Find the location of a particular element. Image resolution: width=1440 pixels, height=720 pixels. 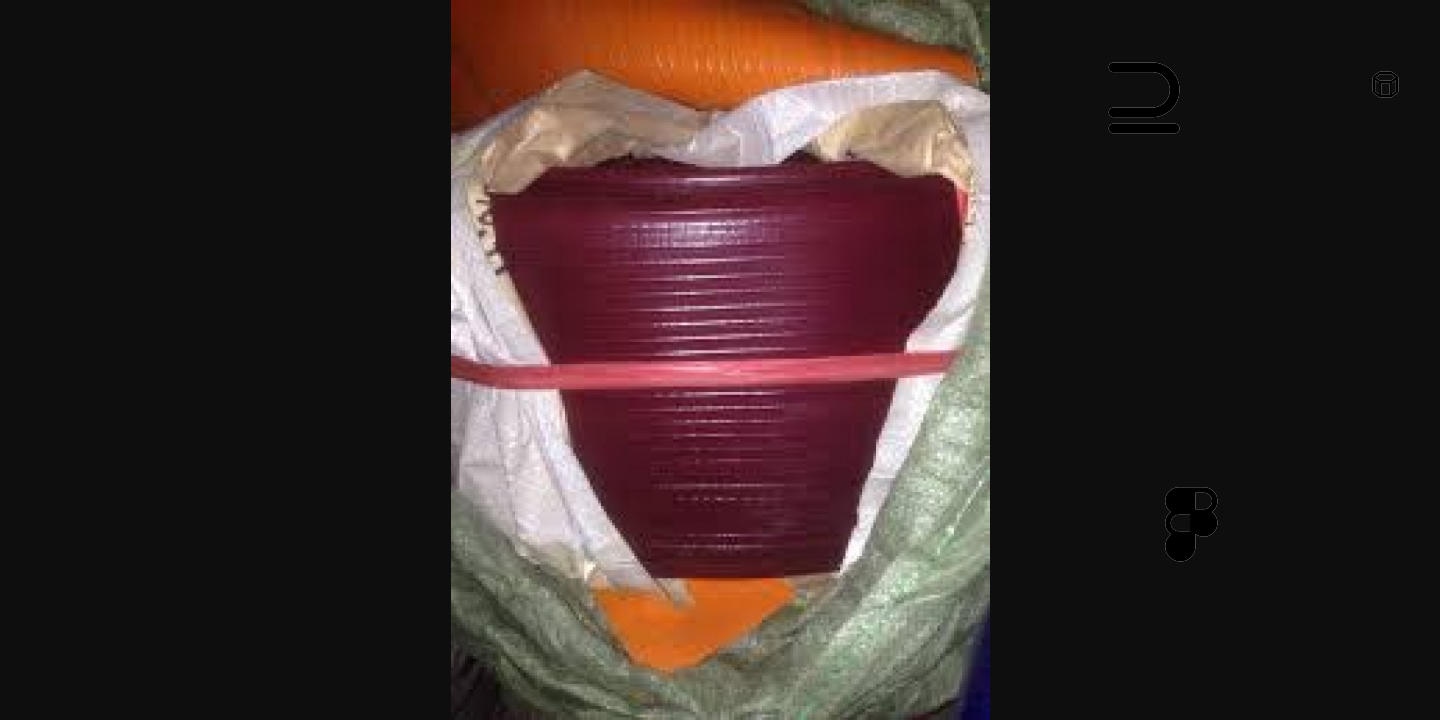

indicates a superset relationship in mathematical notation is located at coordinates (1142, 99).